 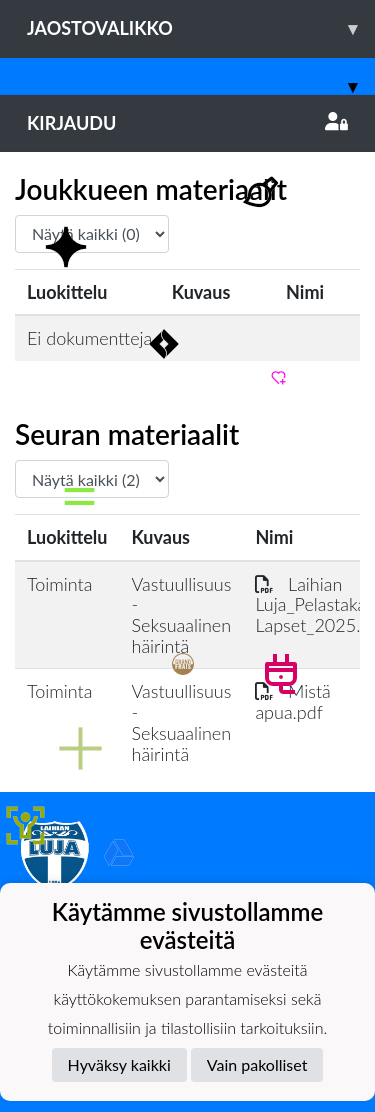 I want to click on grand frais grocery store logo, so click(x=183, y=664).